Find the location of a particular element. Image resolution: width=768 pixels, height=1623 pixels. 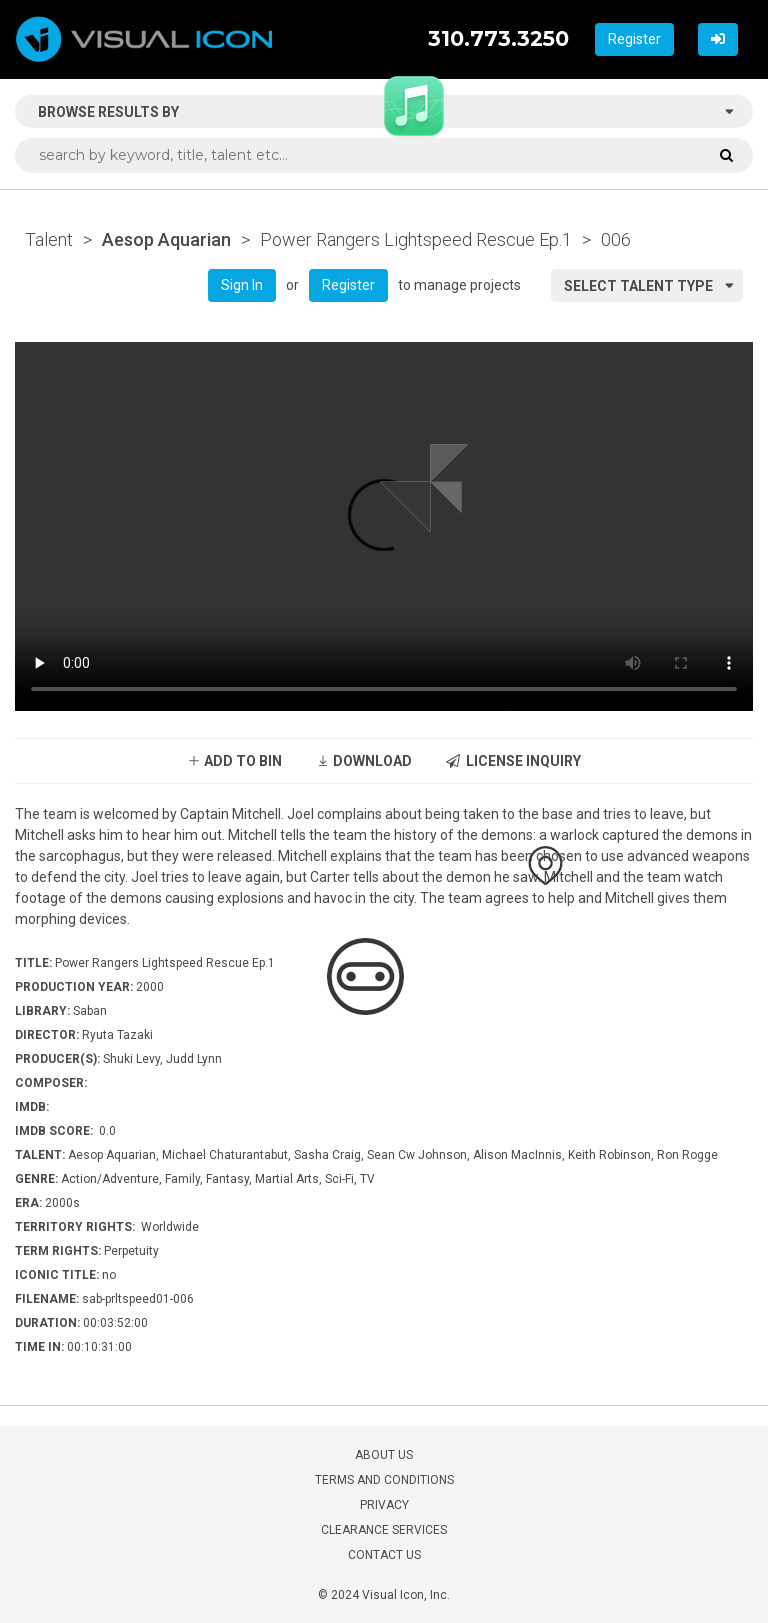

open lx music desktop app is located at coordinates (414, 106).